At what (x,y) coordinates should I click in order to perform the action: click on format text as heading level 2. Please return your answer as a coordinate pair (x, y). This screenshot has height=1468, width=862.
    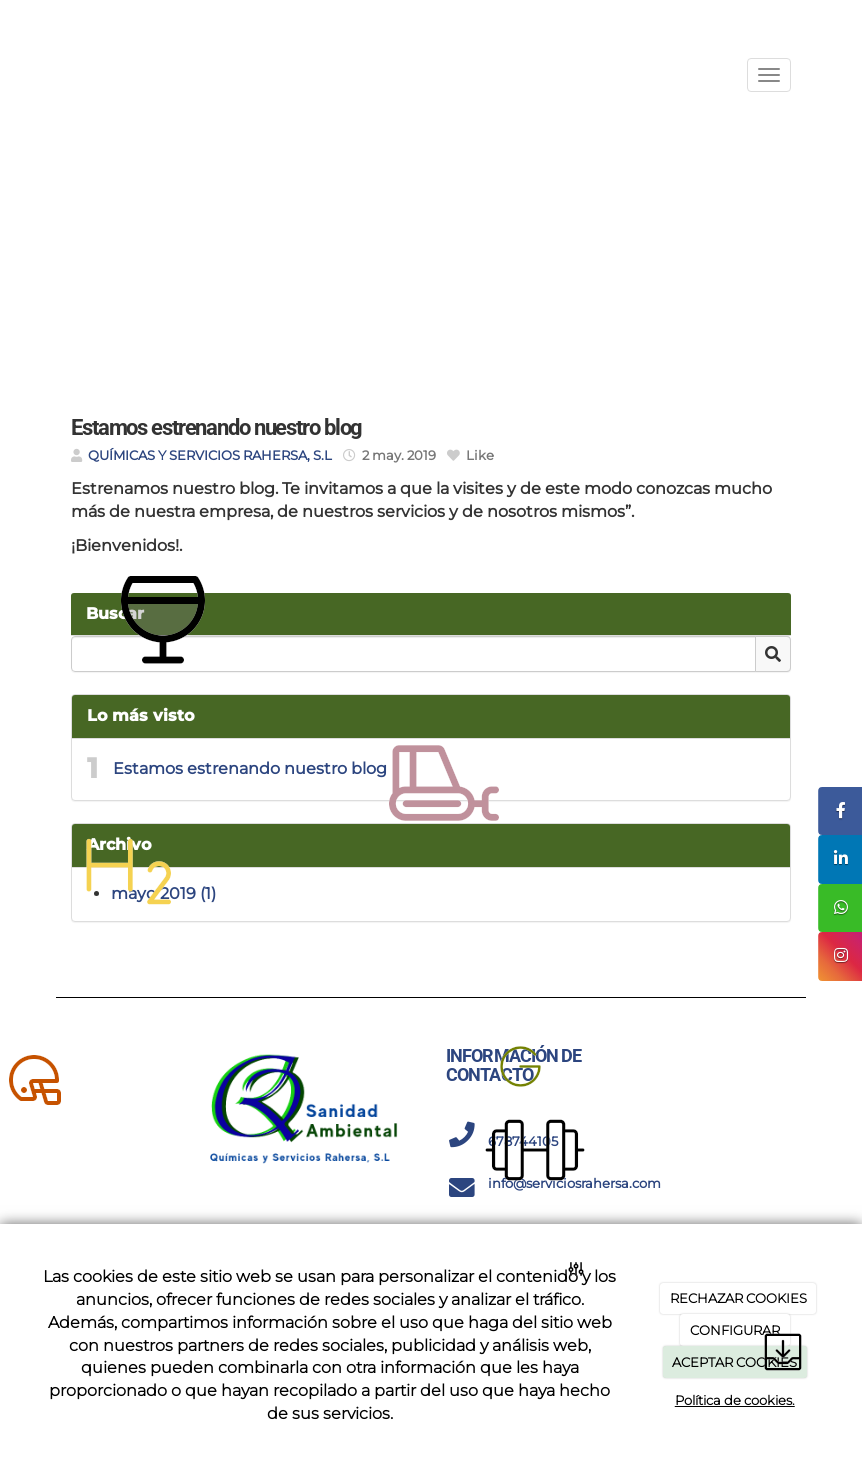
    Looking at the image, I should click on (124, 870).